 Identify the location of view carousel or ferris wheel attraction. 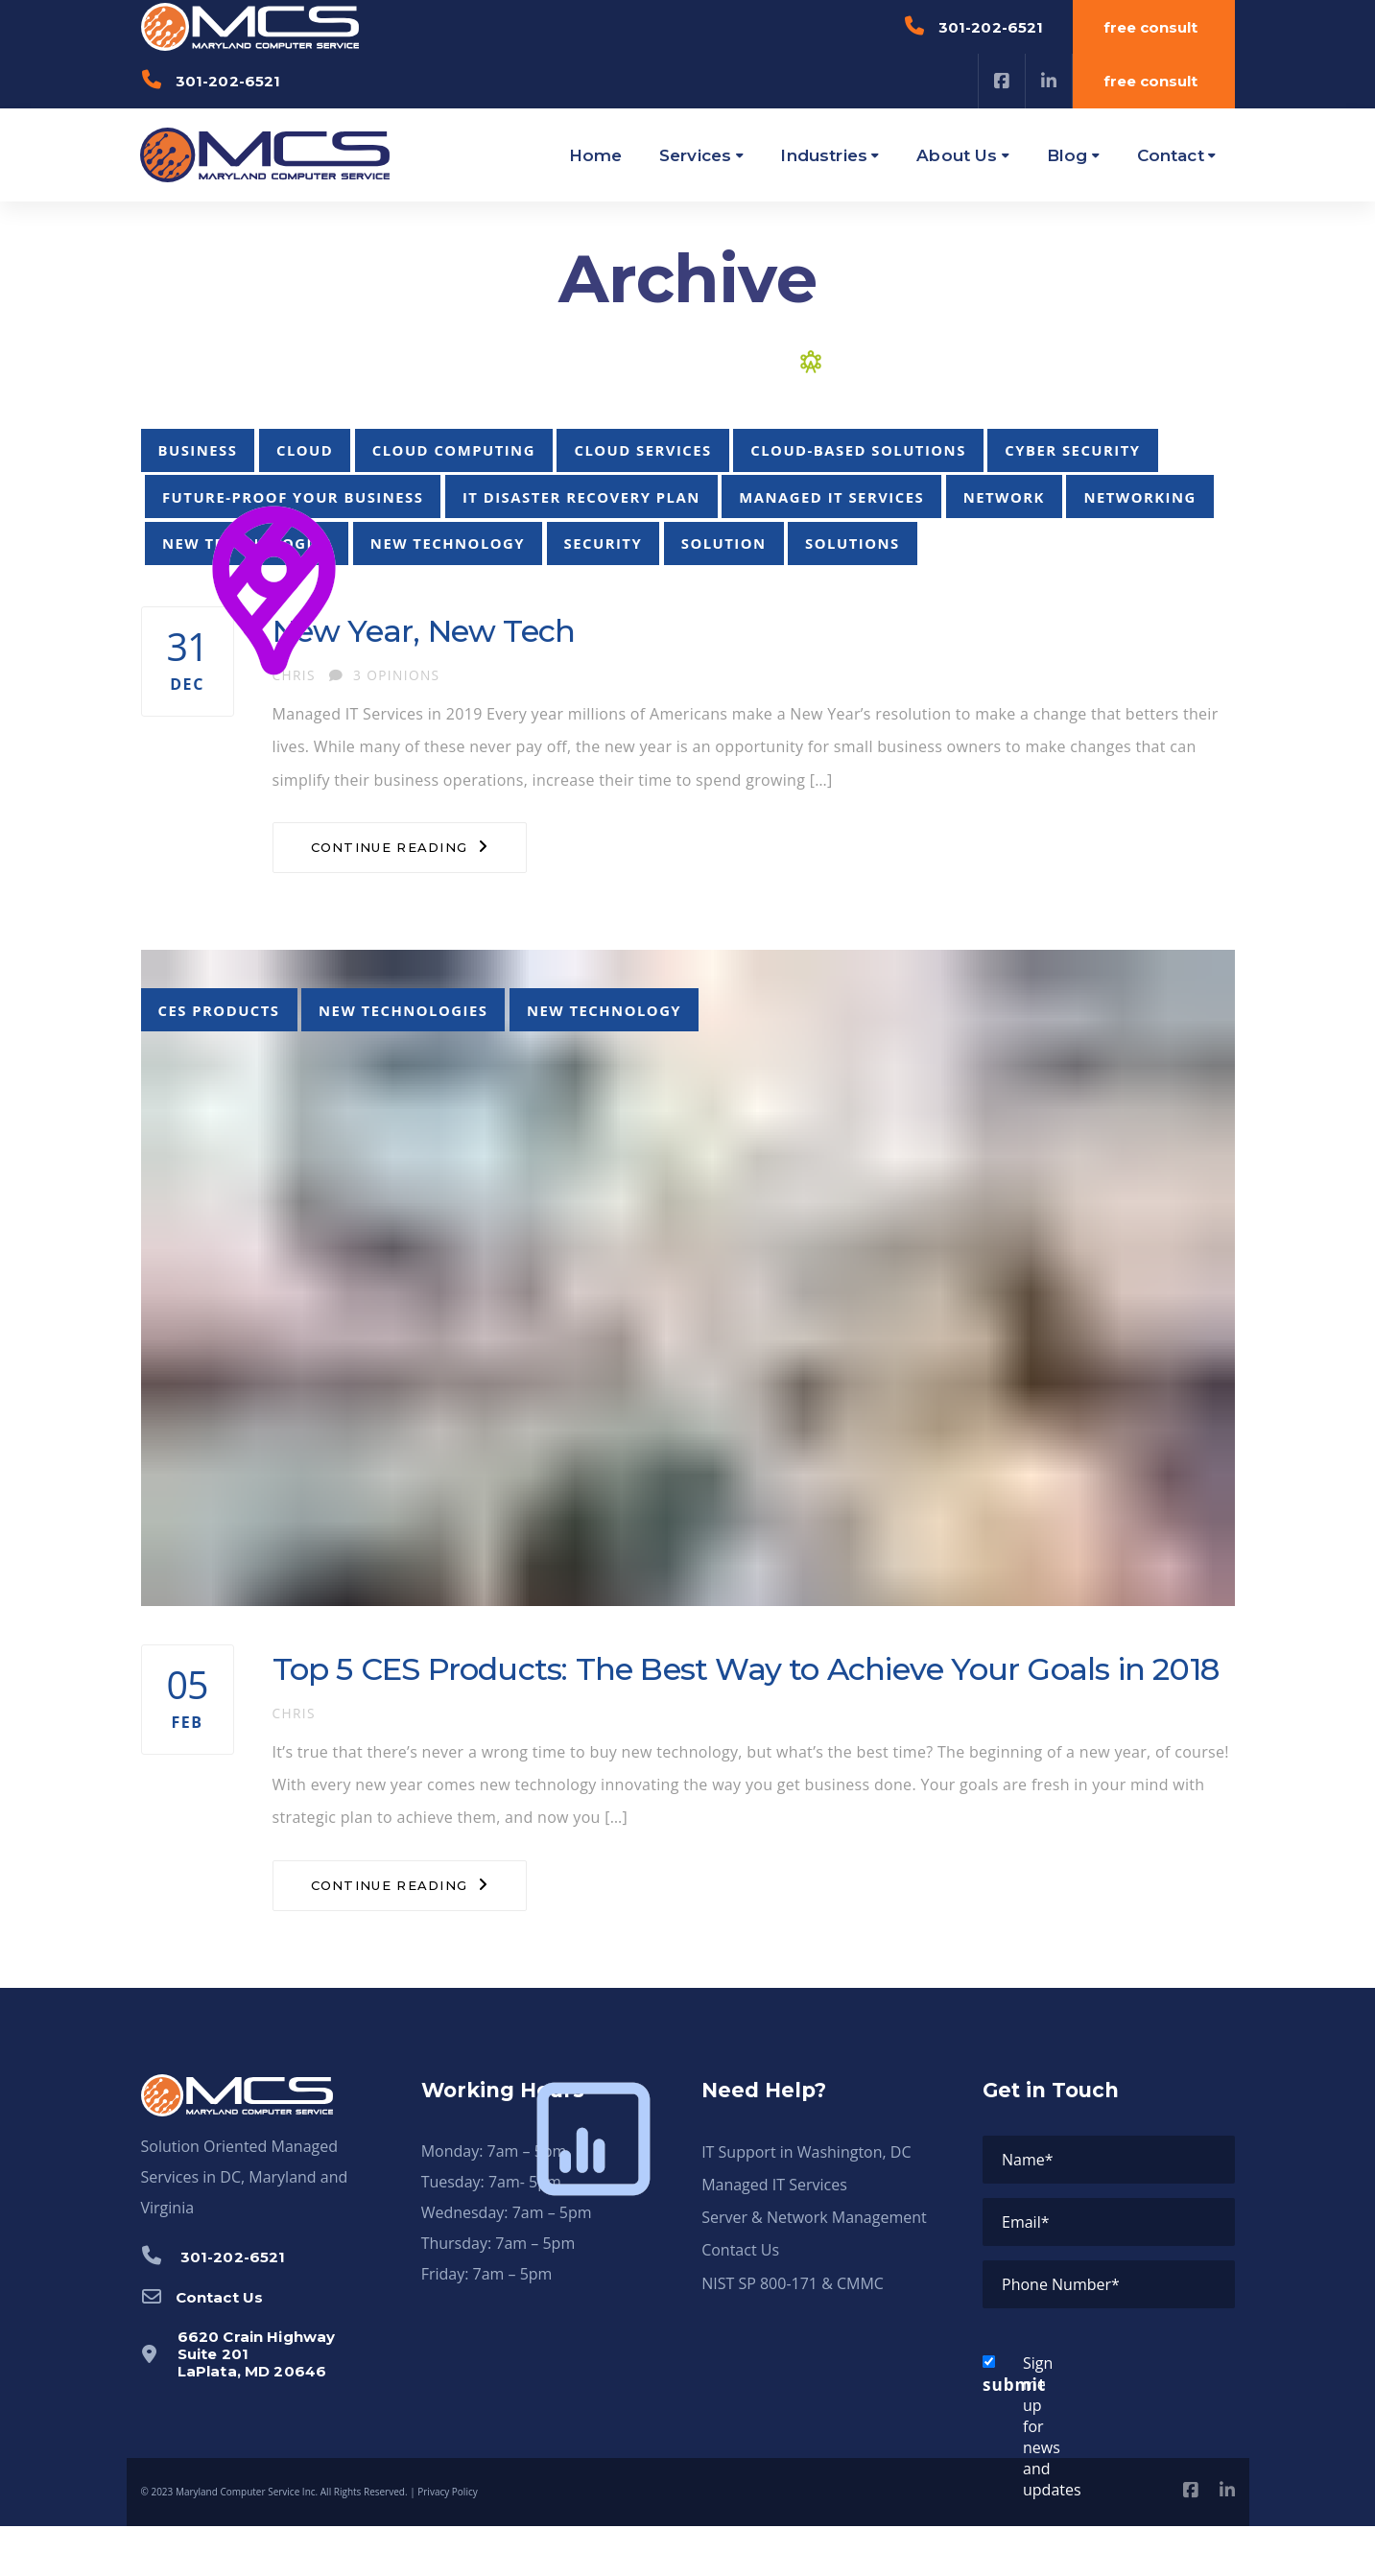
(811, 362).